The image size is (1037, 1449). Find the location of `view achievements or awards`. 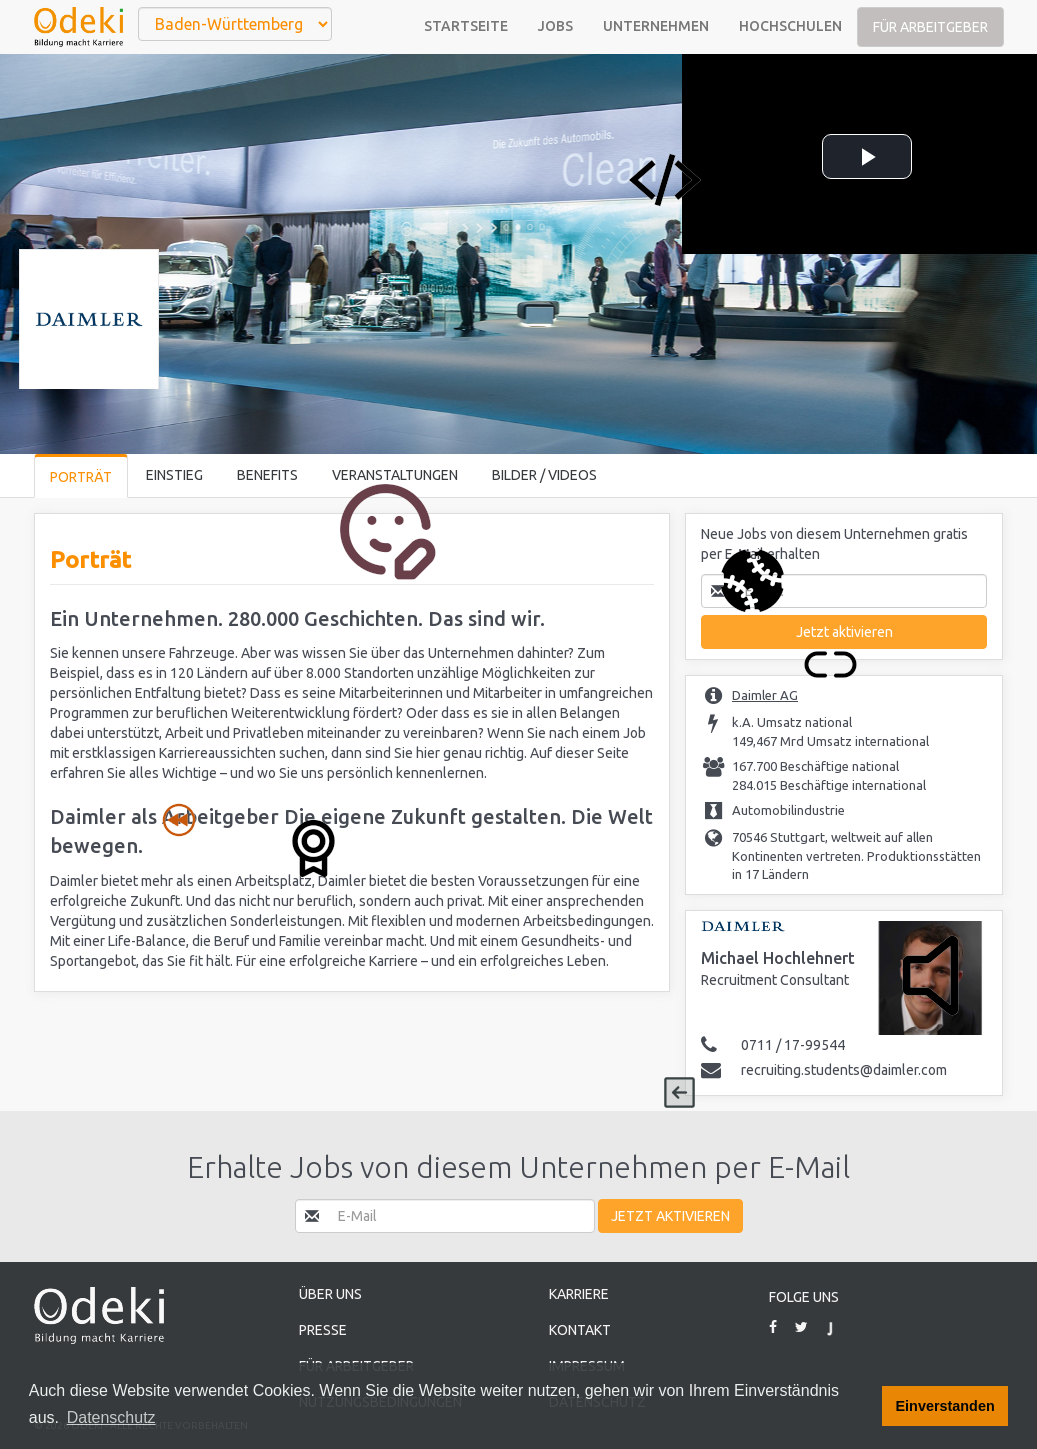

view achievements or awards is located at coordinates (313, 848).